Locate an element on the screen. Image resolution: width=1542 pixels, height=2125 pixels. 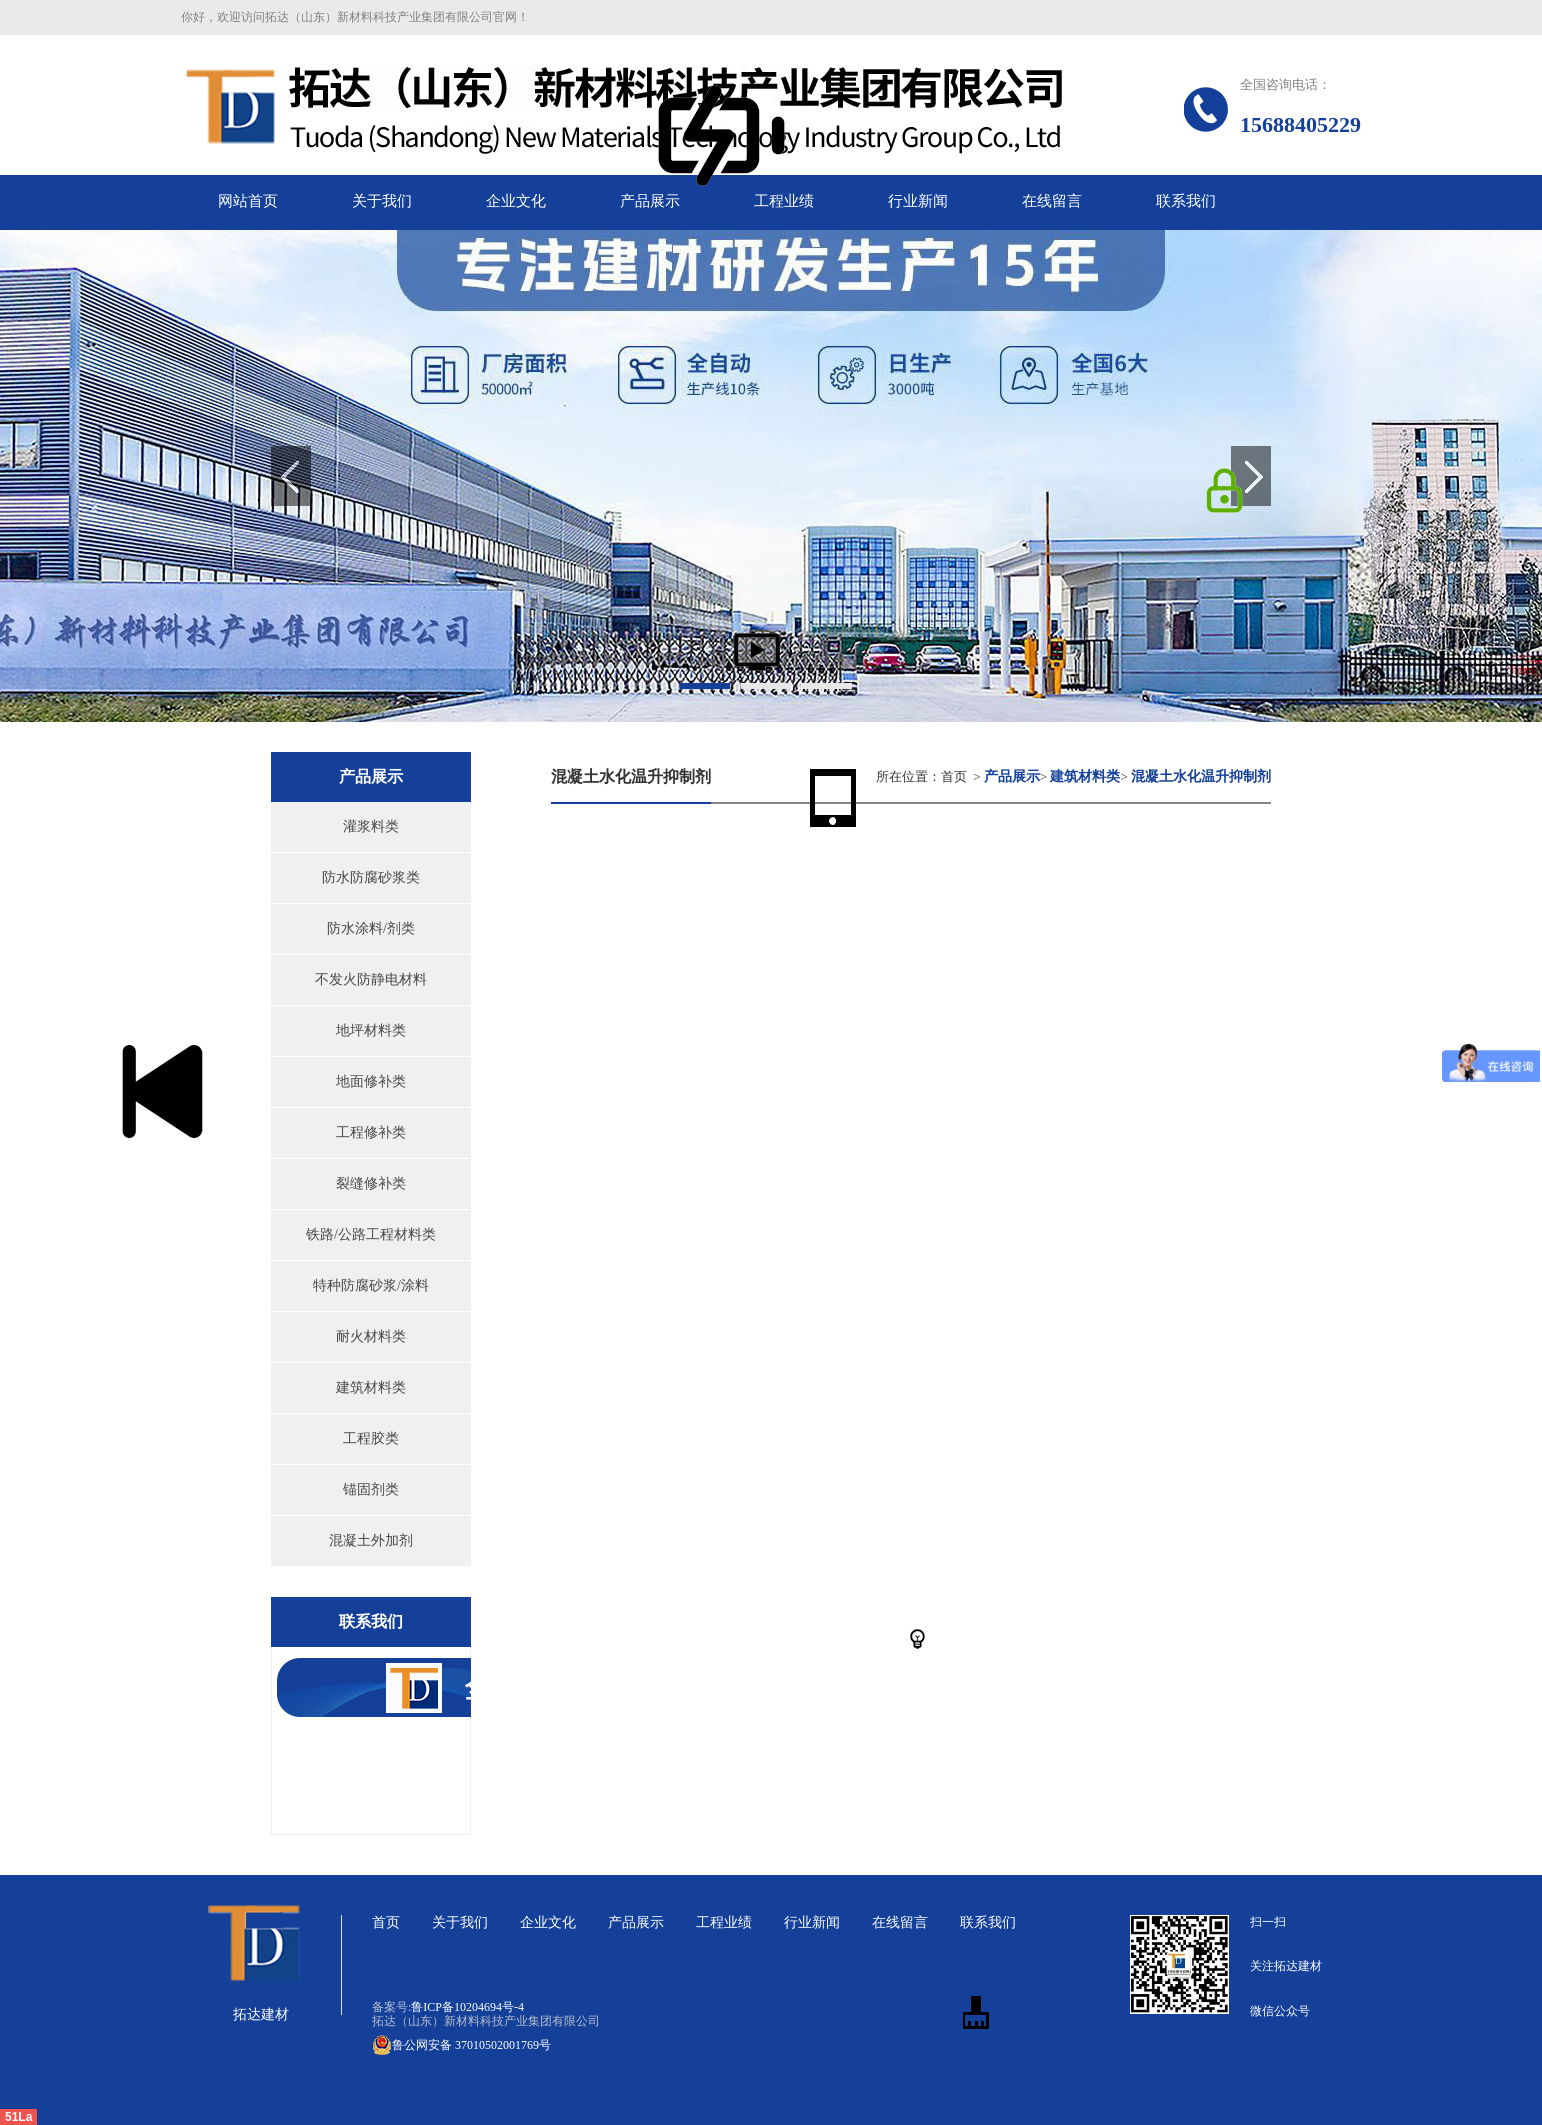
lock or secure this item is located at coordinates (1224, 490).